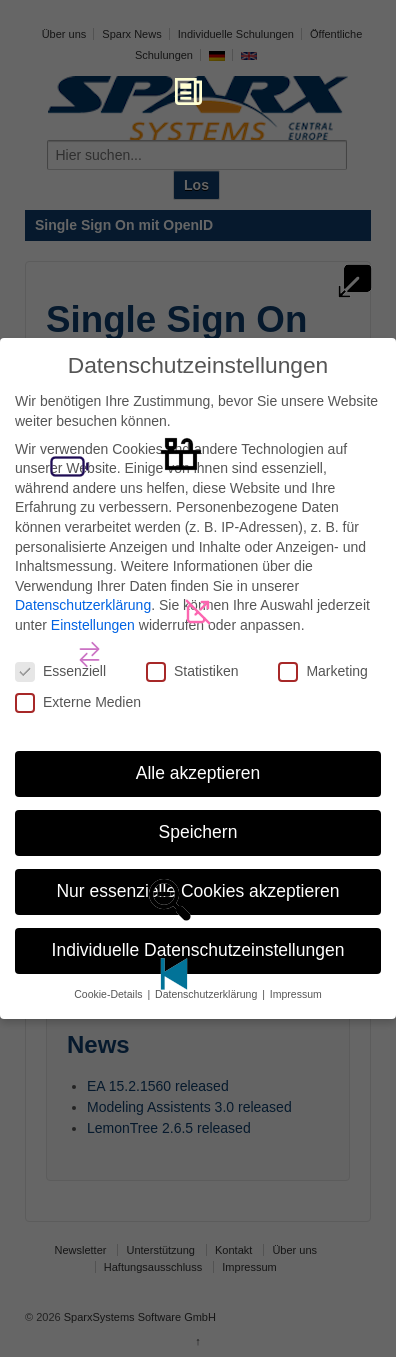  Describe the element at coordinates (198, 612) in the screenshot. I see `external link disabled or unavailable` at that location.